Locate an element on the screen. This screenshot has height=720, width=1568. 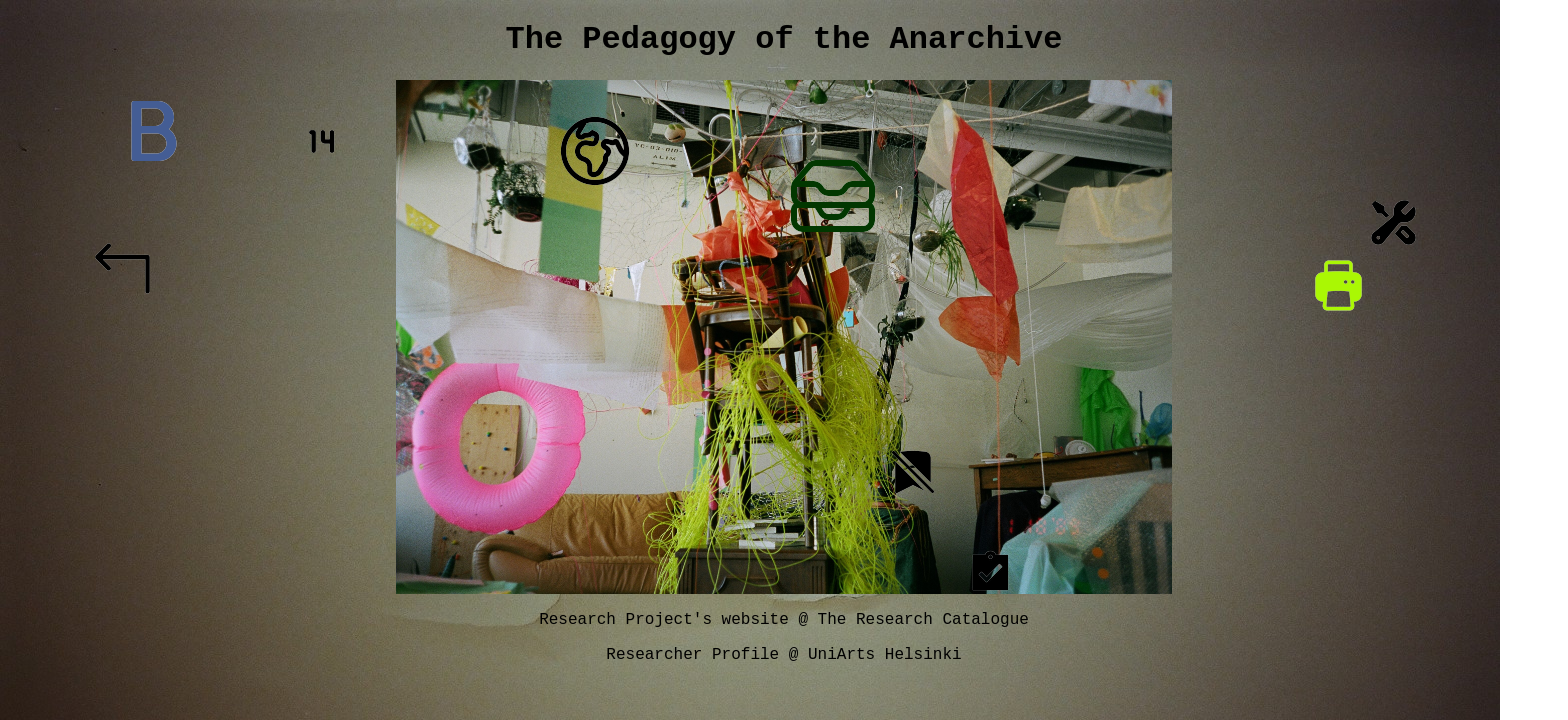
switch to international or regional settings is located at coordinates (595, 151).